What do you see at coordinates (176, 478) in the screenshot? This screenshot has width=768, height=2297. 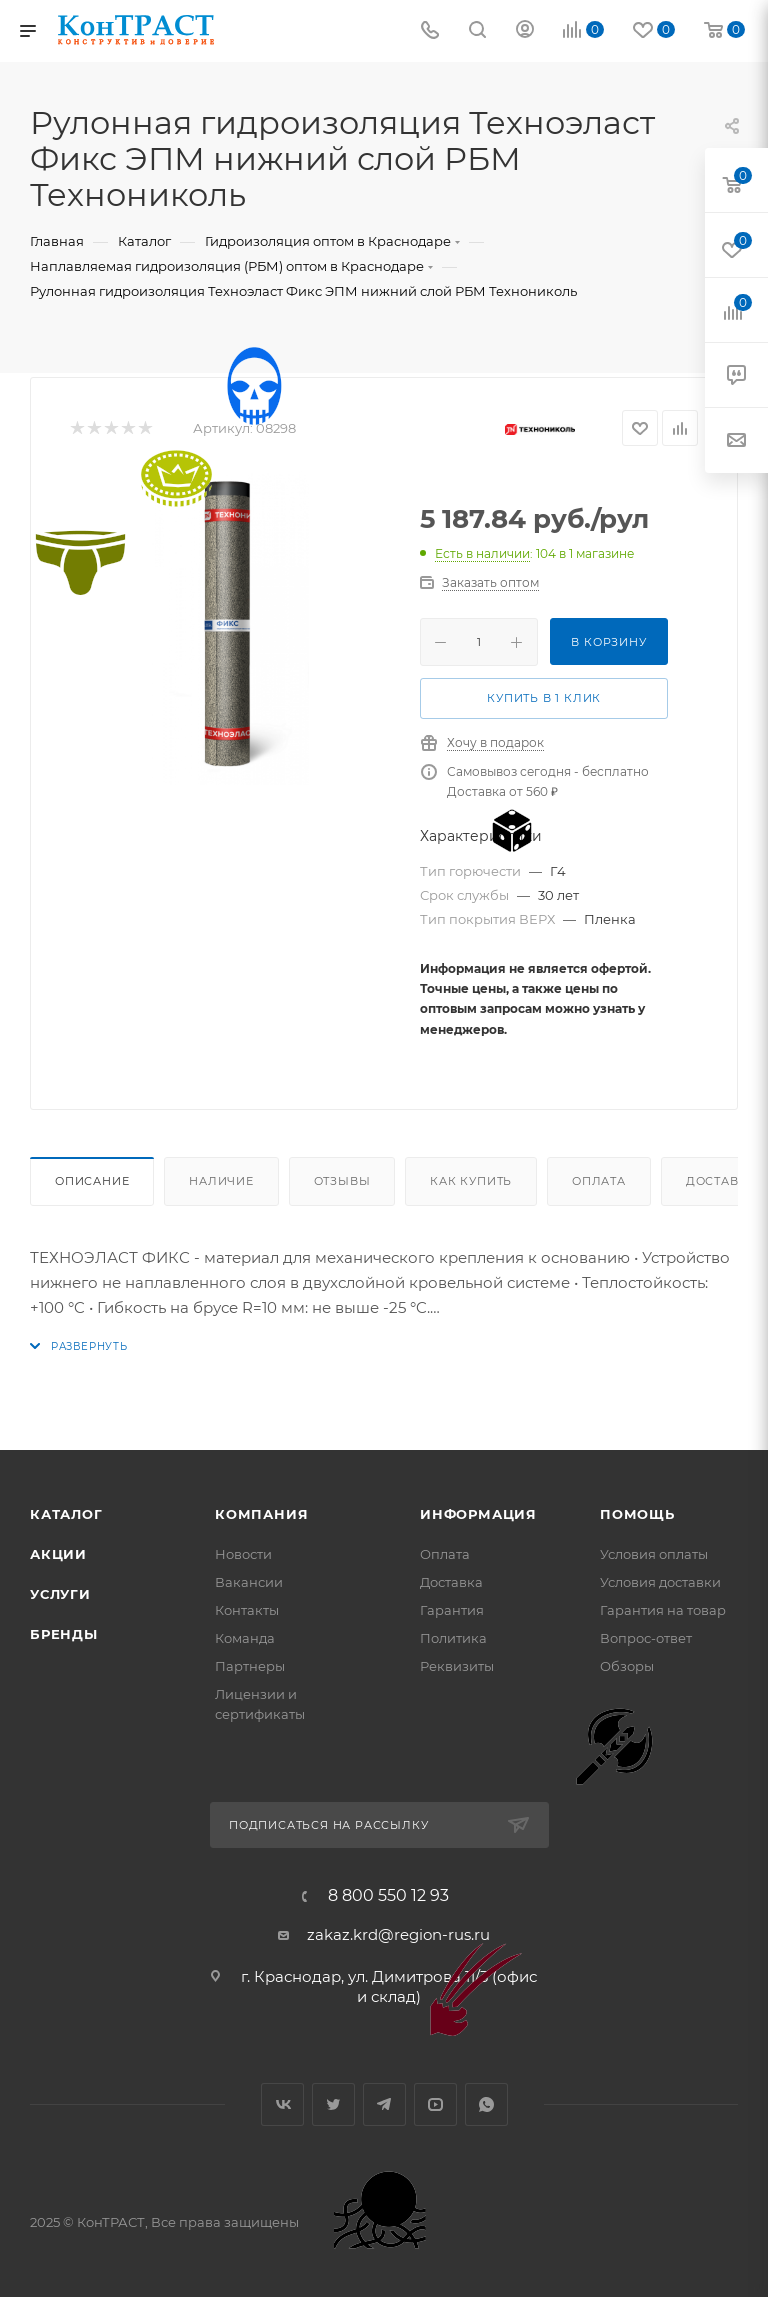 I see `view your premium currency balance` at bounding box center [176, 478].